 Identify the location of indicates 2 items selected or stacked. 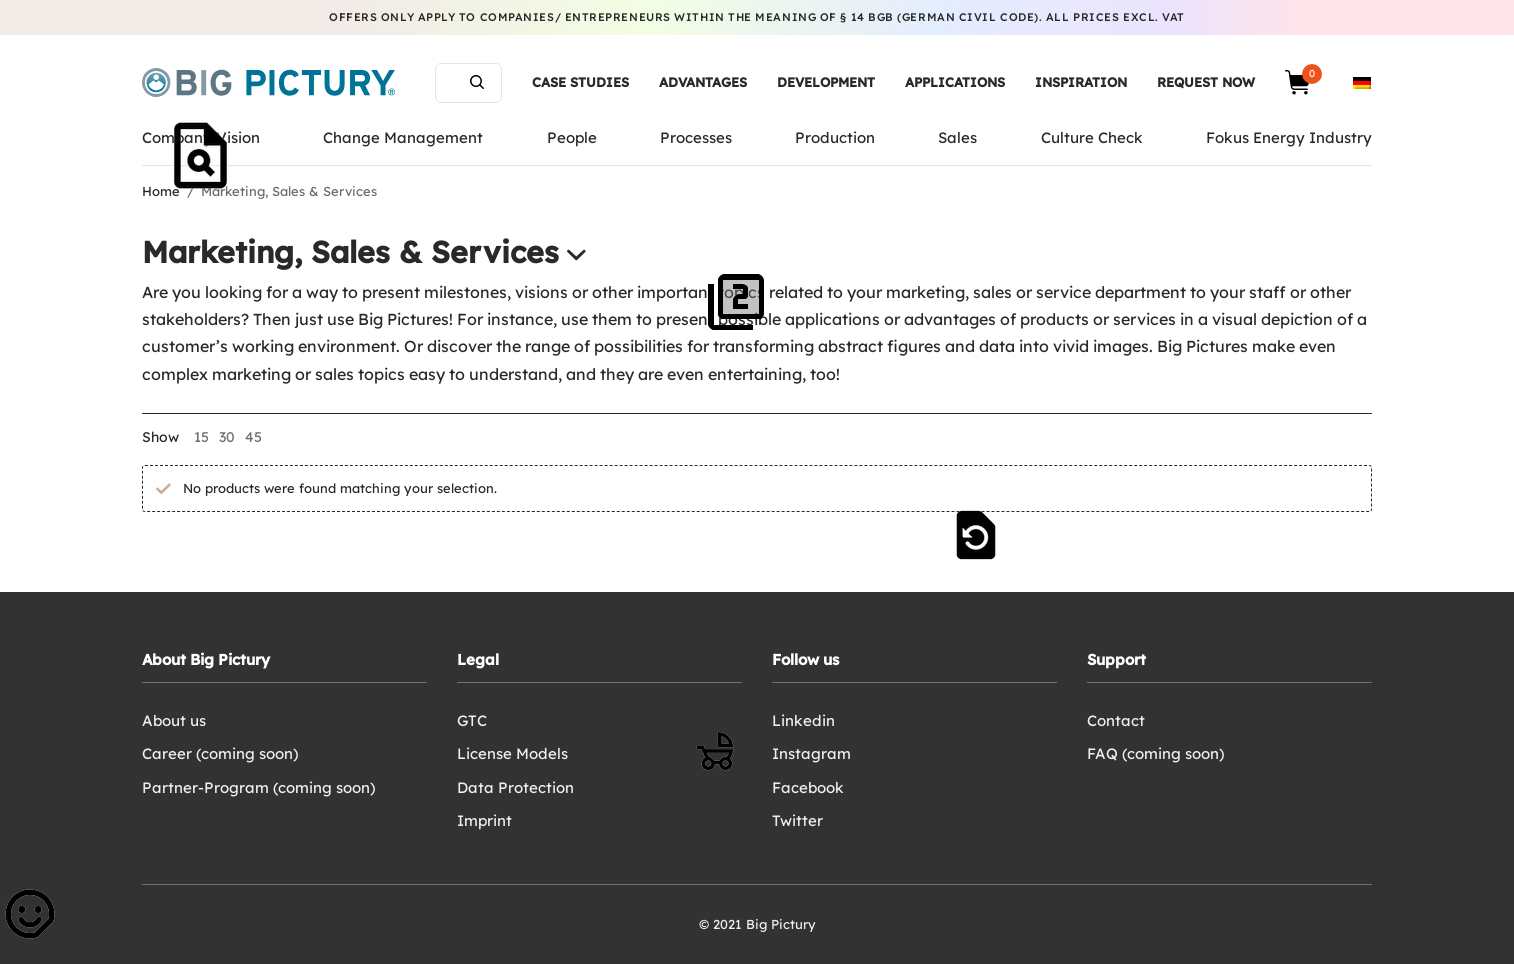
(736, 302).